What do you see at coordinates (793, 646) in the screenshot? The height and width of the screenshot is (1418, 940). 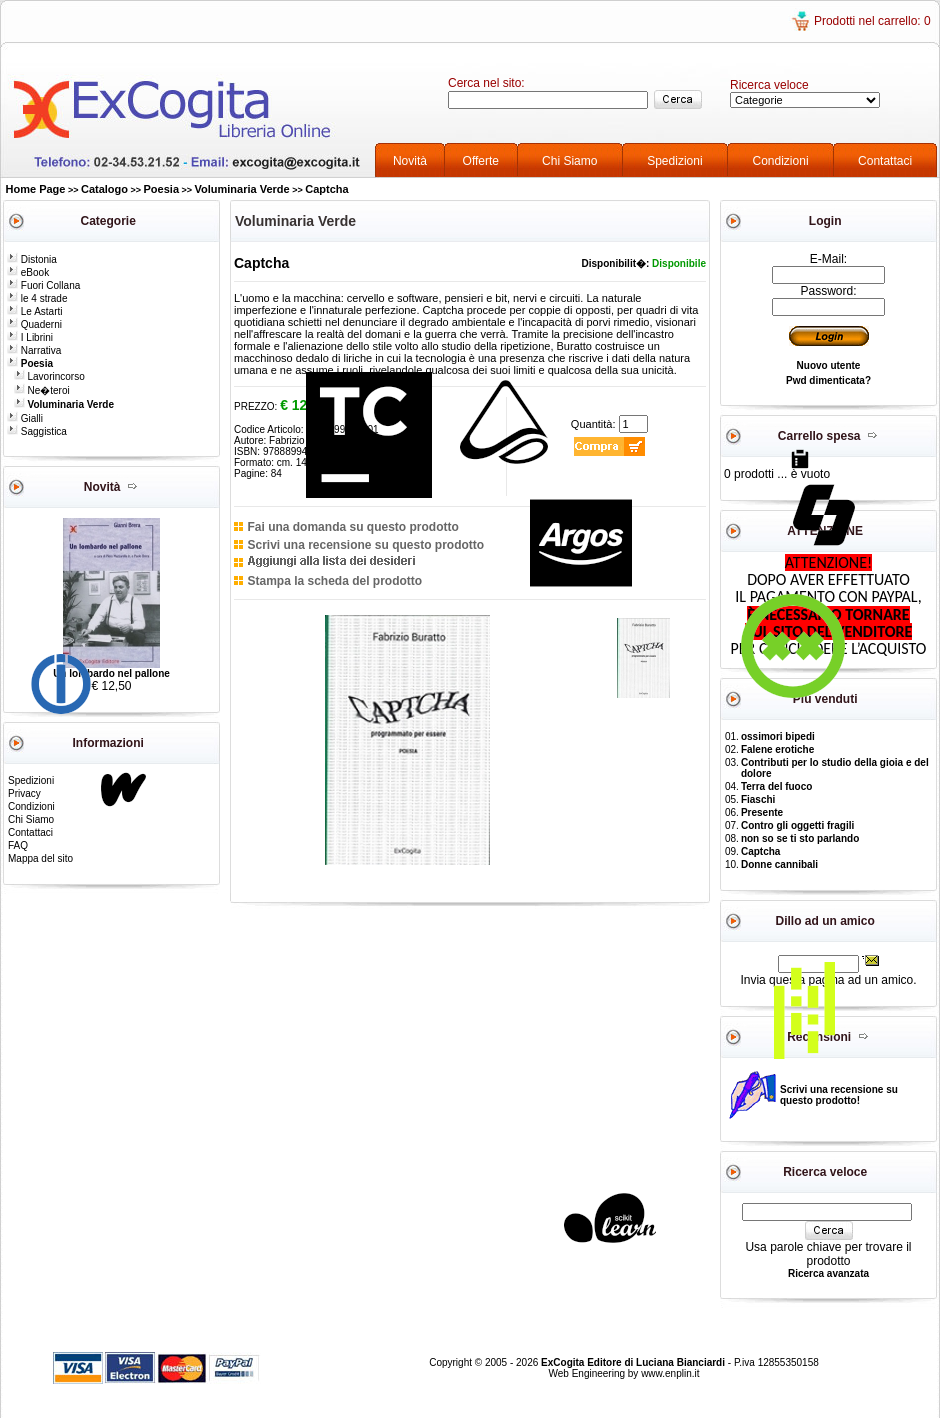 I see `facepunch studios logo` at bounding box center [793, 646].